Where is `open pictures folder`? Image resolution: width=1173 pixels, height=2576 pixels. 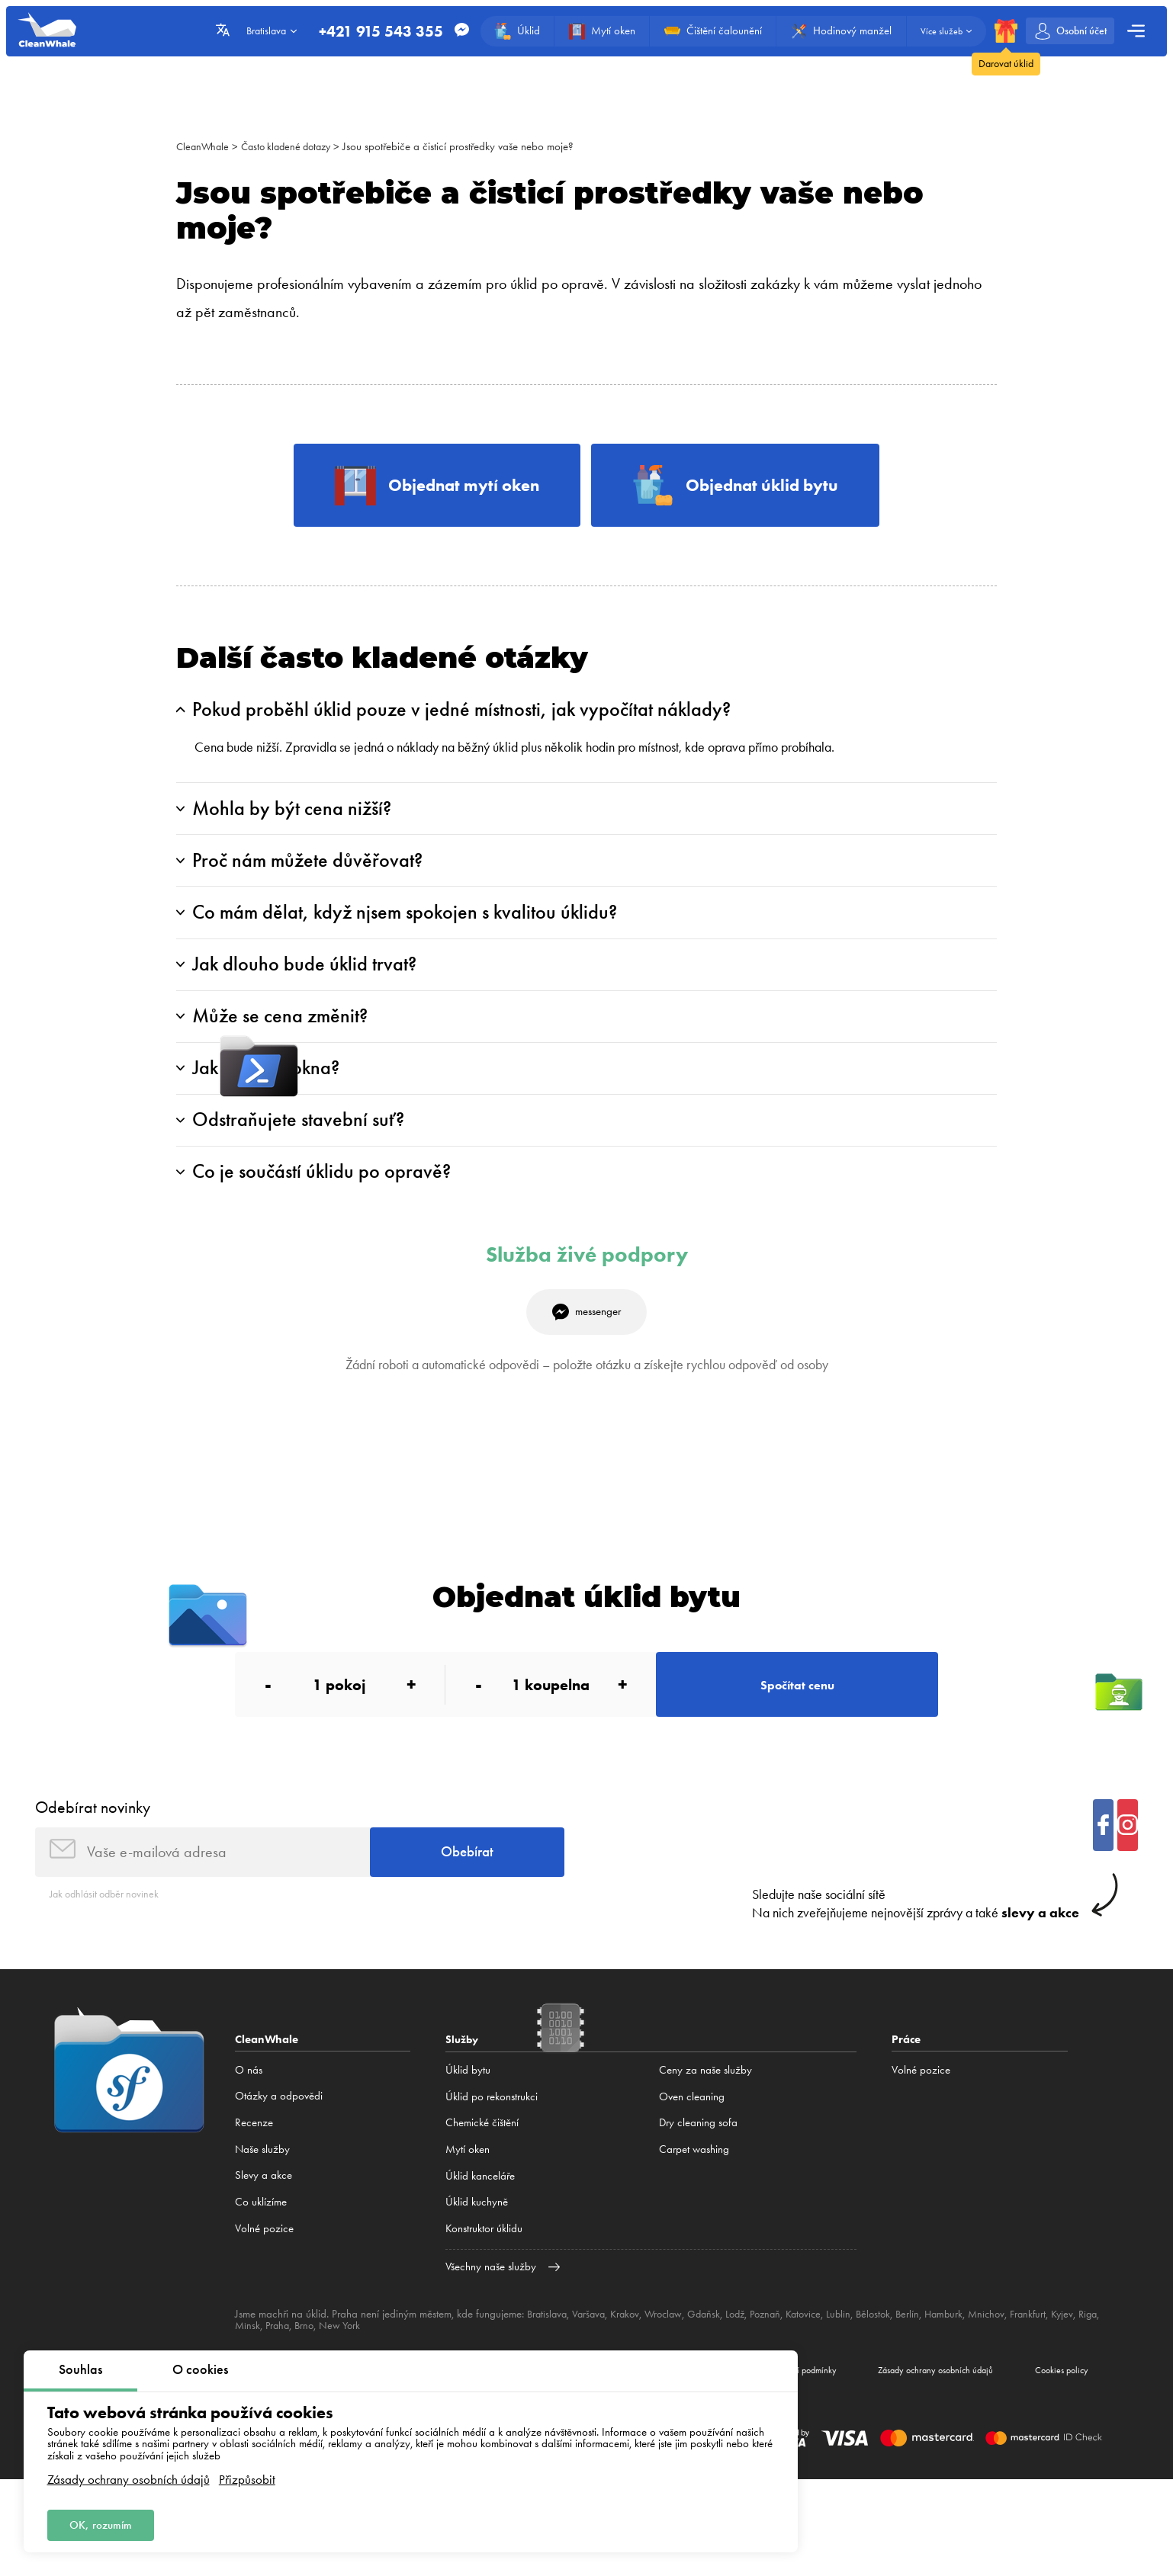 open pictures folder is located at coordinates (207, 1617).